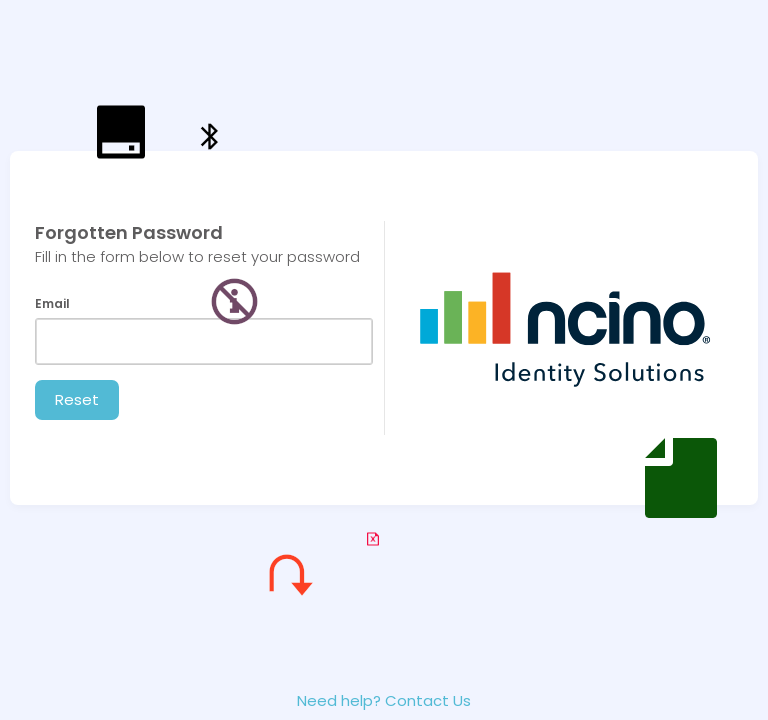 The height and width of the screenshot is (720, 768). What do you see at coordinates (121, 132) in the screenshot?
I see `access storage or hard drive settings` at bounding box center [121, 132].